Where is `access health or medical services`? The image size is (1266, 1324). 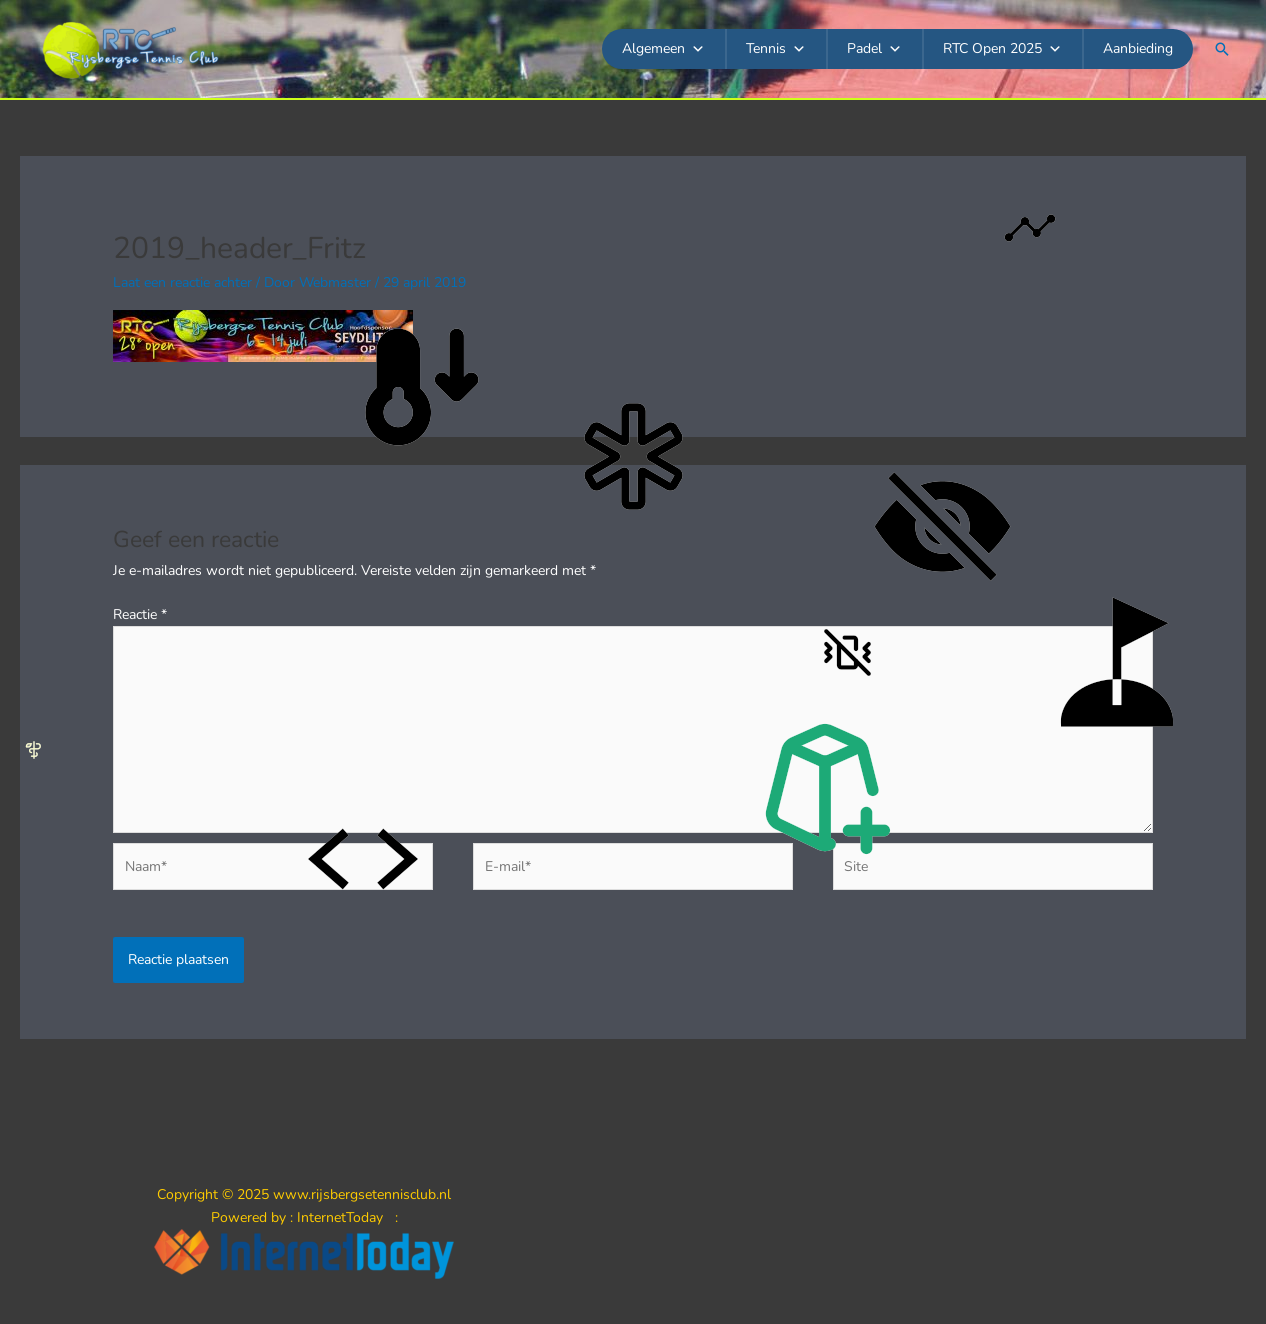 access health or medical services is located at coordinates (34, 750).